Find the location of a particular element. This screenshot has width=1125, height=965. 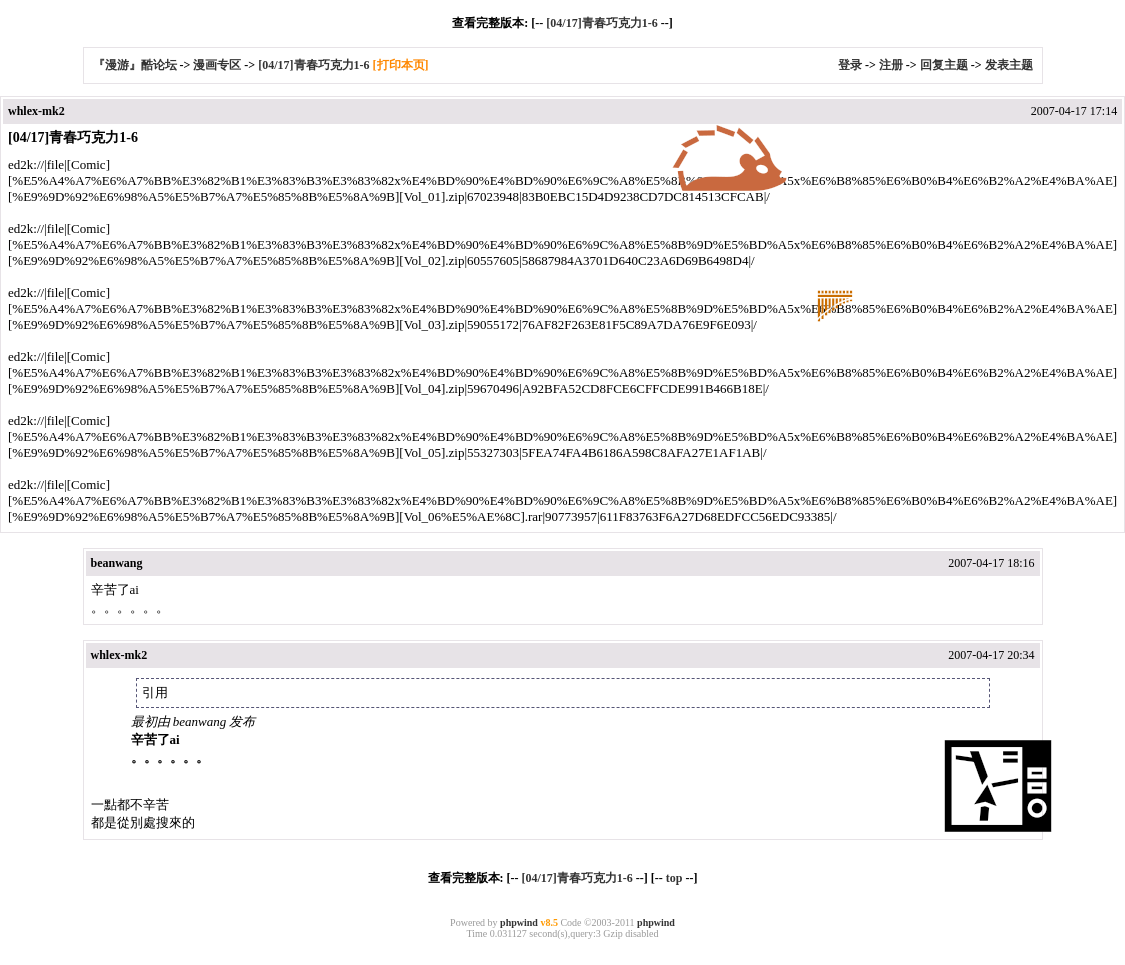

access GPS navigation or location tracking is located at coordinates (998, 786).